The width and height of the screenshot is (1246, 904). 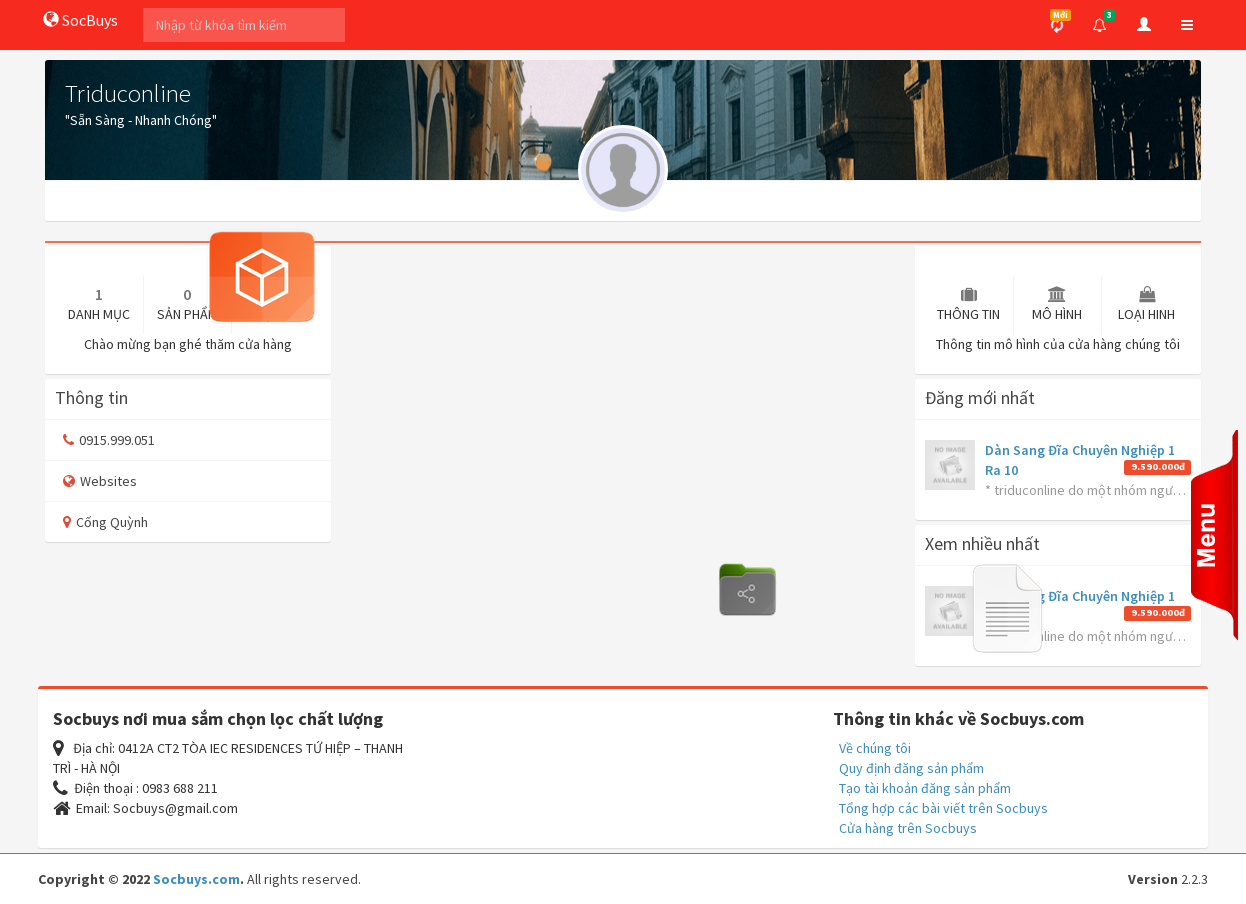 I want to click on open a 3D model file, so click(x=262, y=273).